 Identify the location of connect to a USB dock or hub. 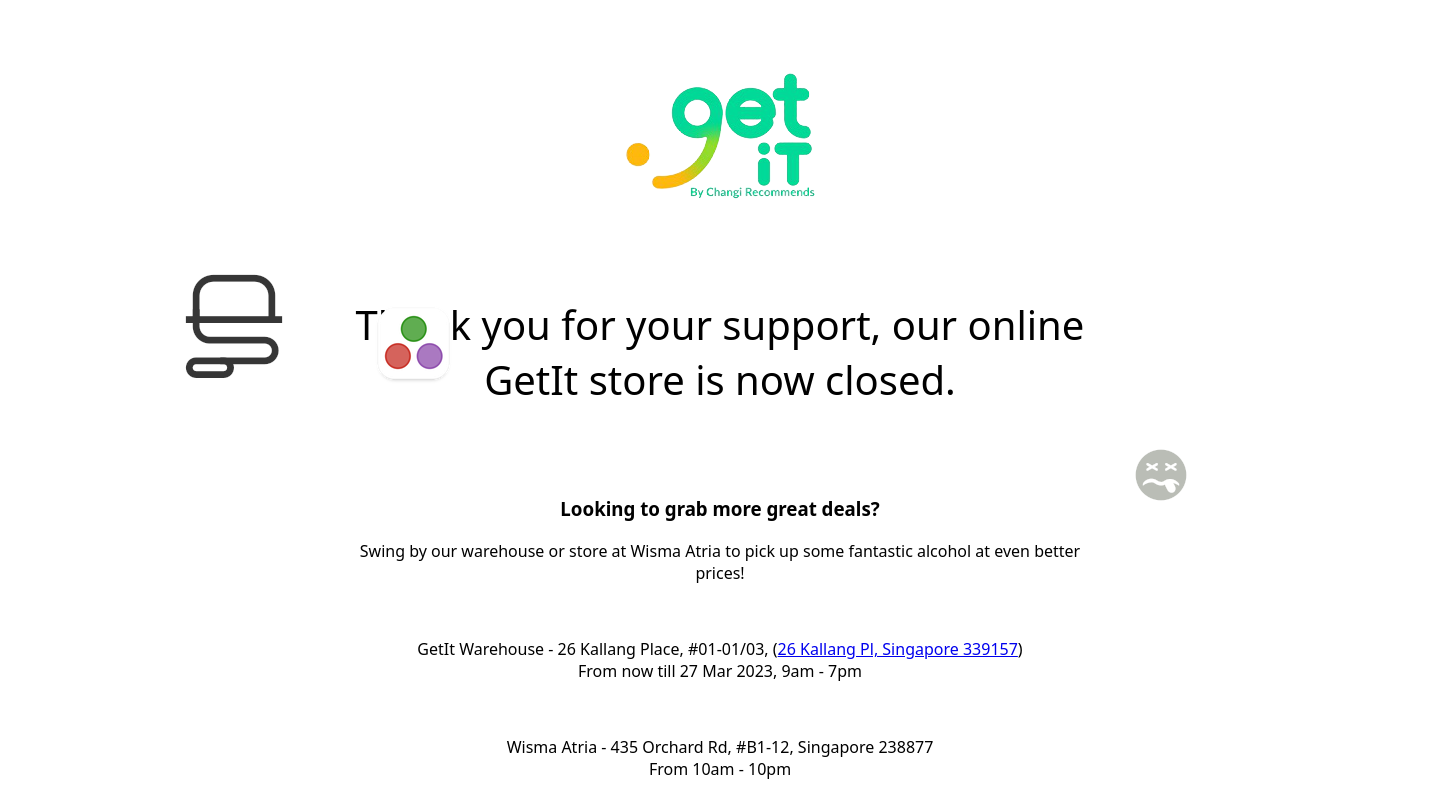
(234, 323).